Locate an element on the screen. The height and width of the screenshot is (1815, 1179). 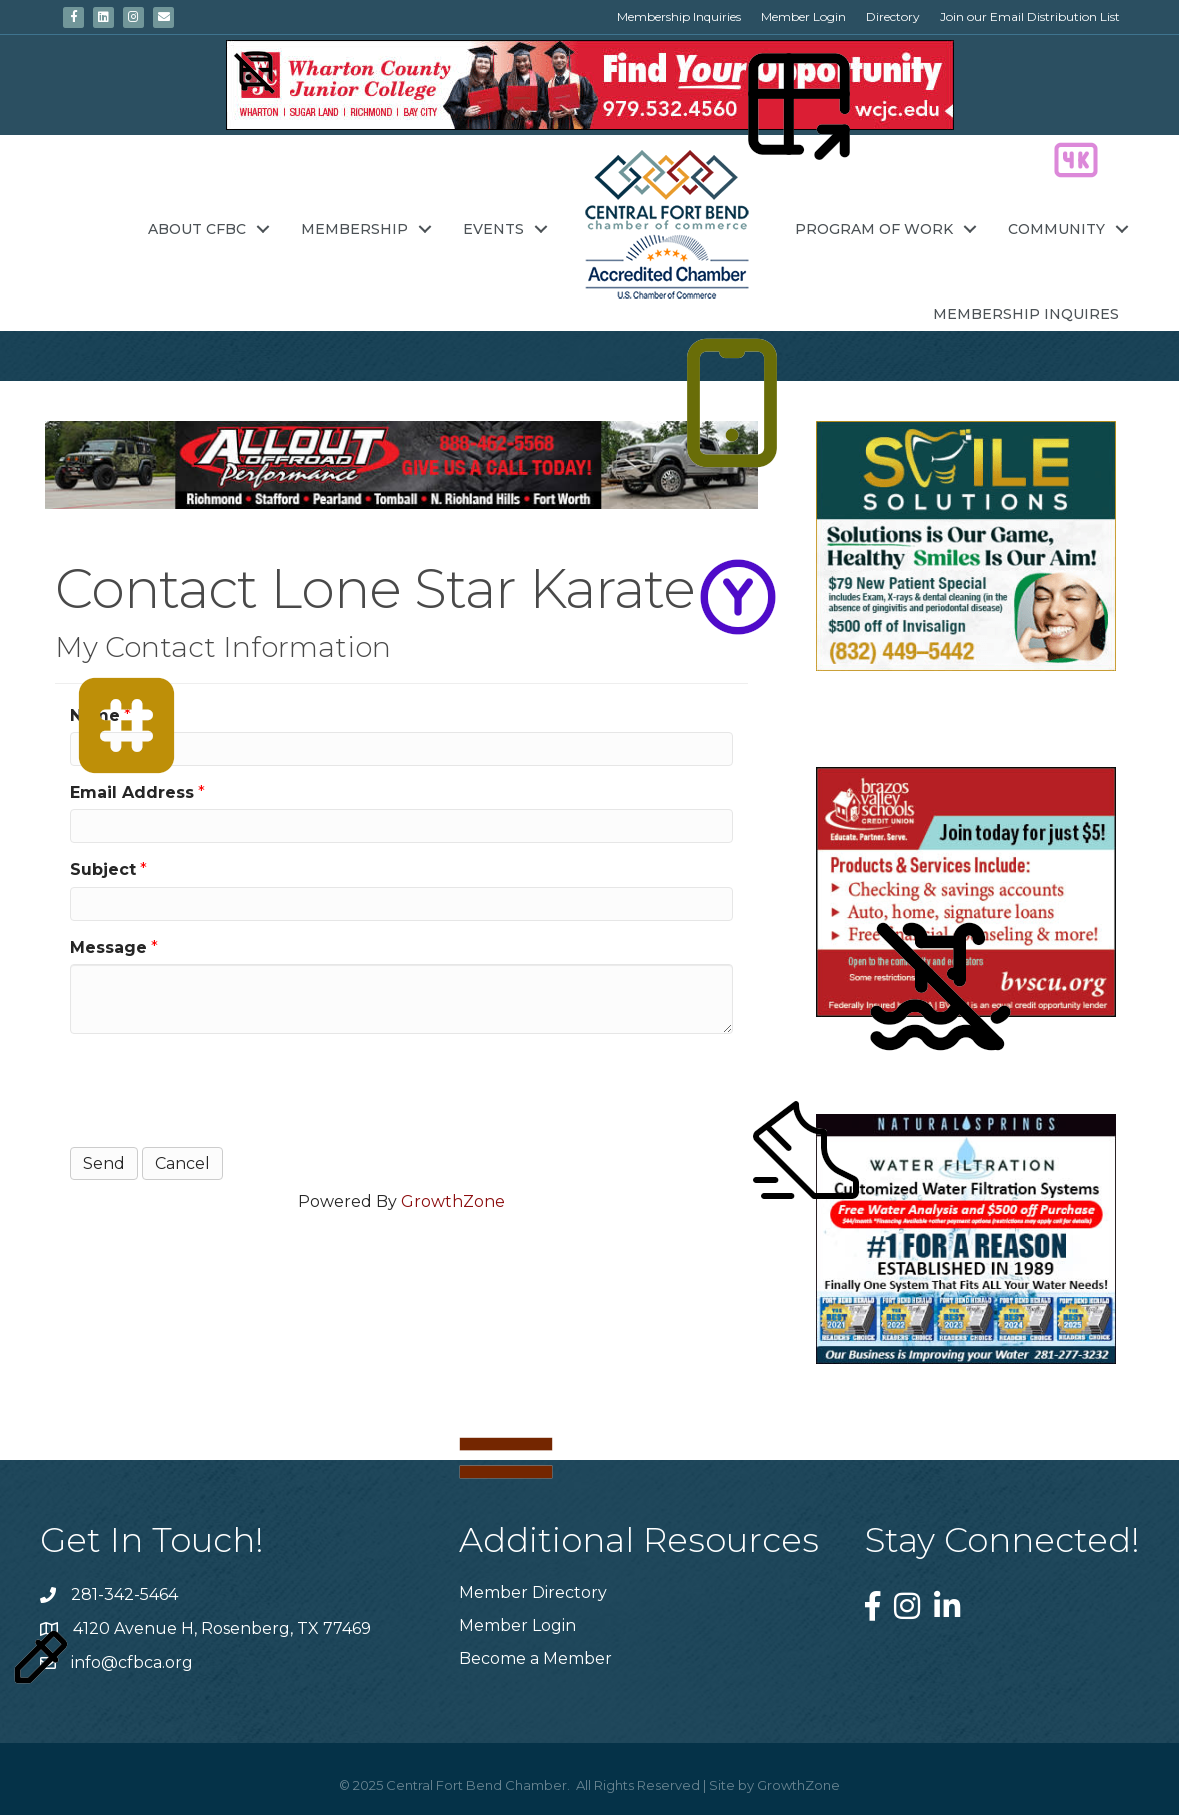
reorder or rearrange list items is located at coordinates (506, 1458).